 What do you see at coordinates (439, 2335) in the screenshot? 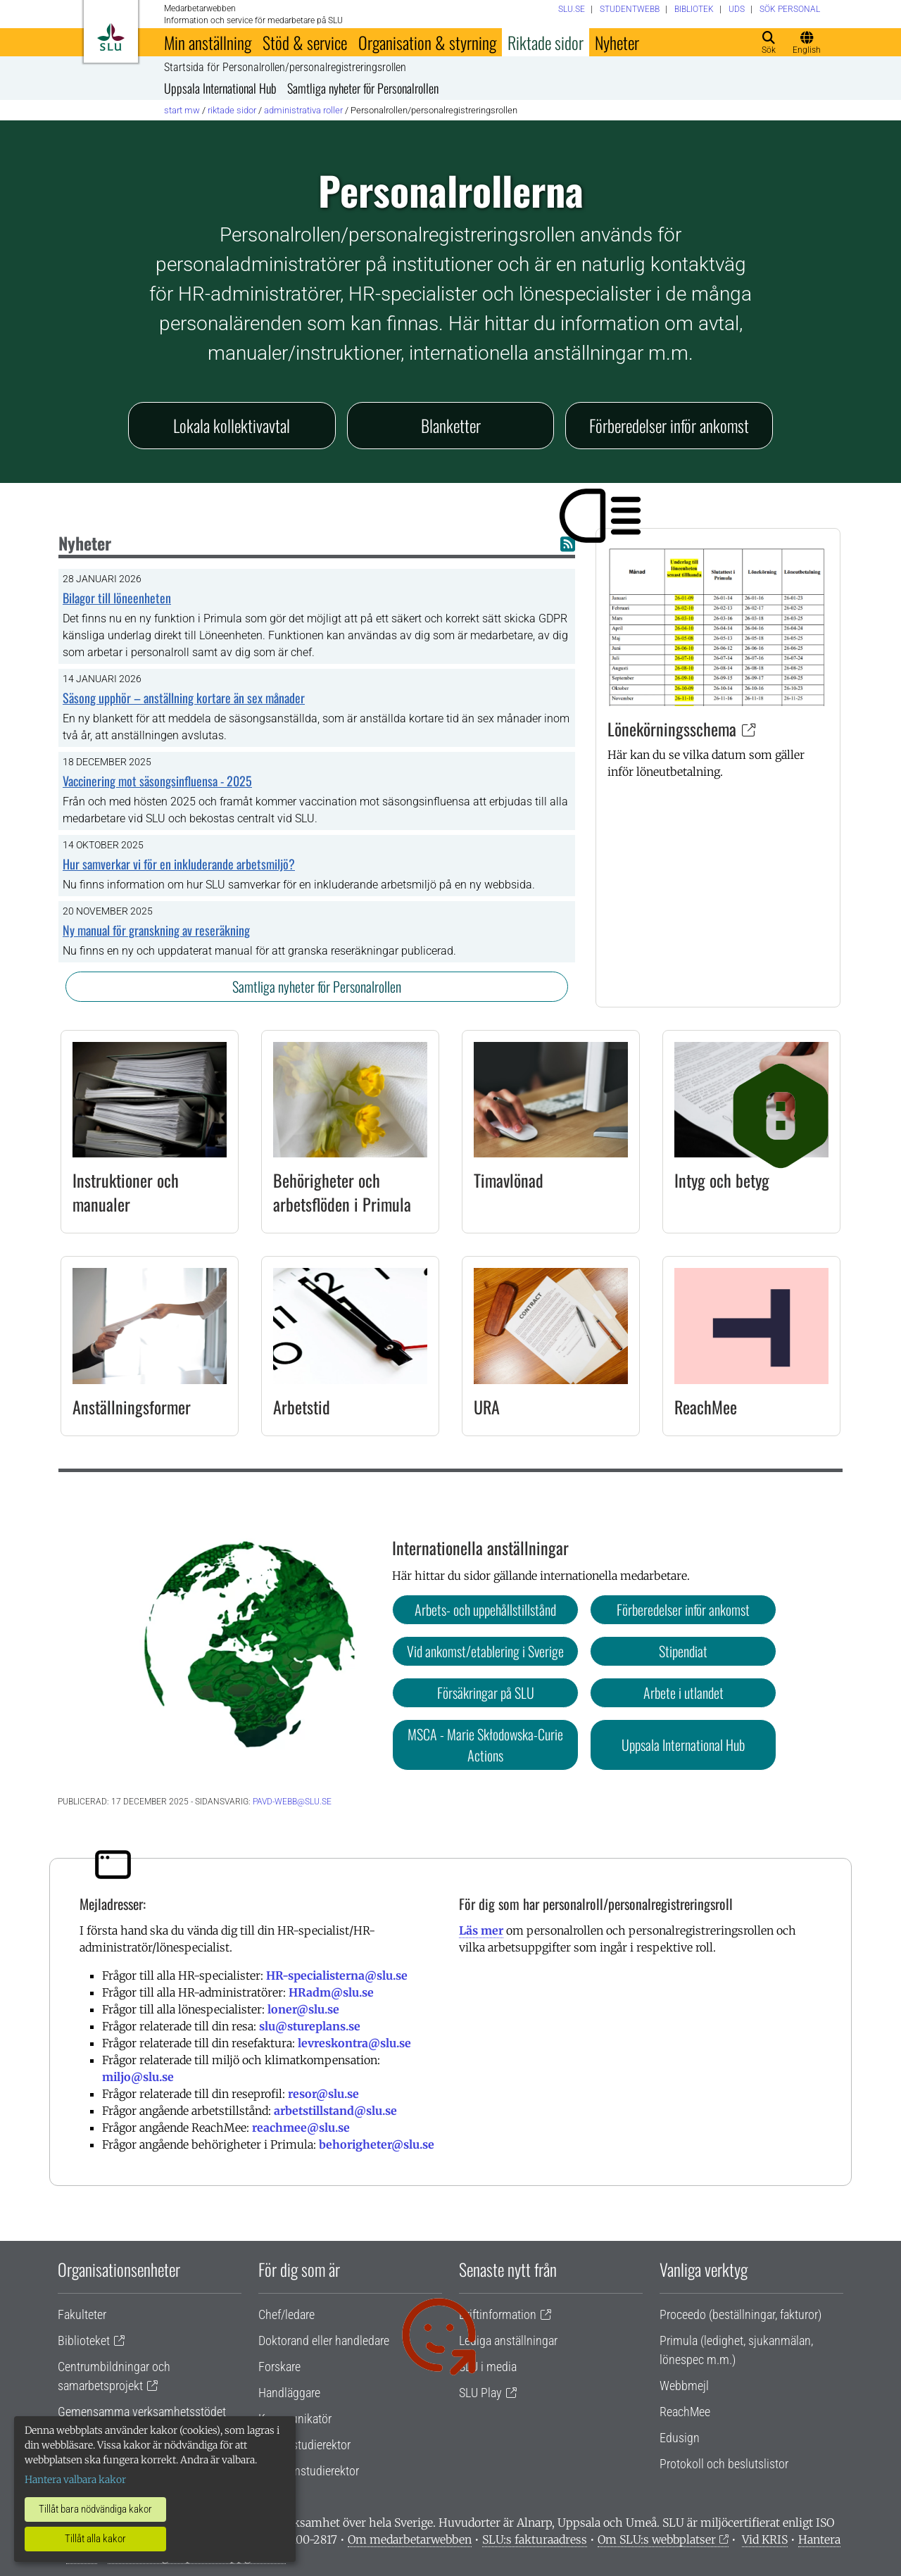
I see `share your mood or status with others` at bounding box center [439, 2335].